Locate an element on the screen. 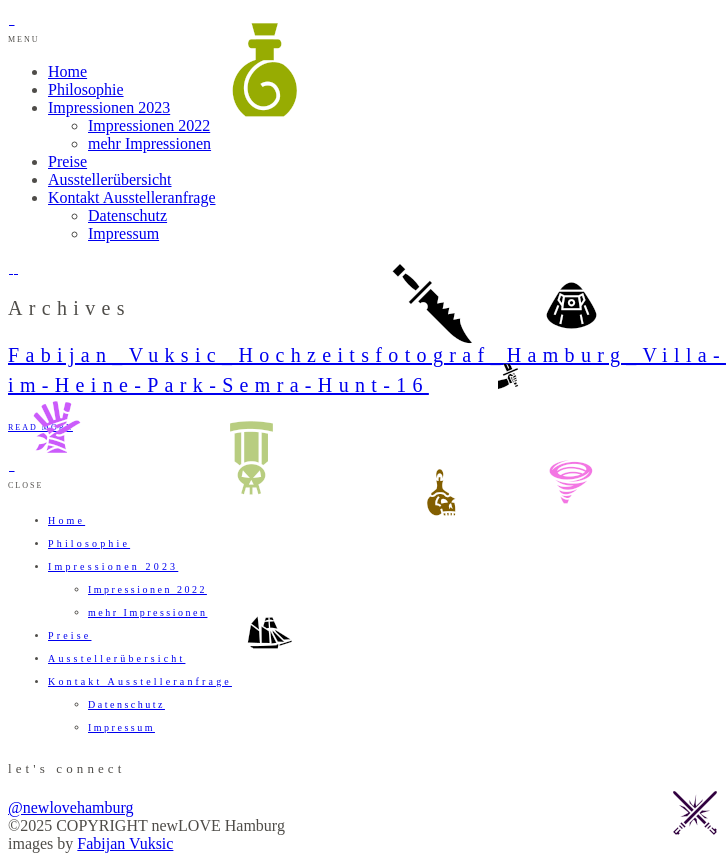 This screenshot has width=726, height=861. achievement unlocked for defeating enemies is located at coordinates (251, 457).